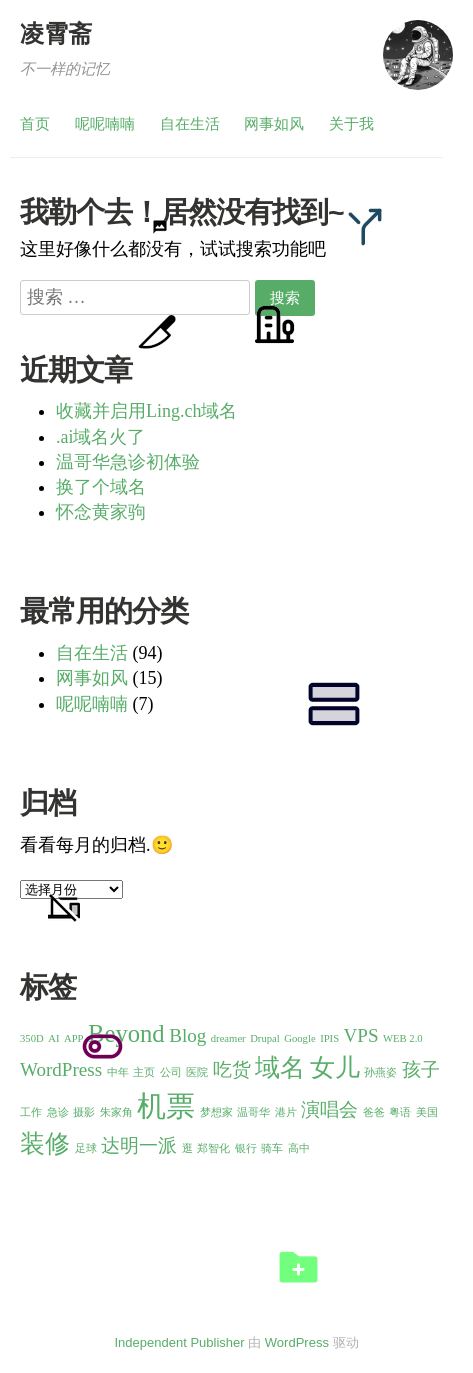 This screenshot has width=473, height=1373. What do you see at coordinates (157, 332) in the screenshot?
I see `access kitchen or cooking tools` at bounding box center [157, 332].